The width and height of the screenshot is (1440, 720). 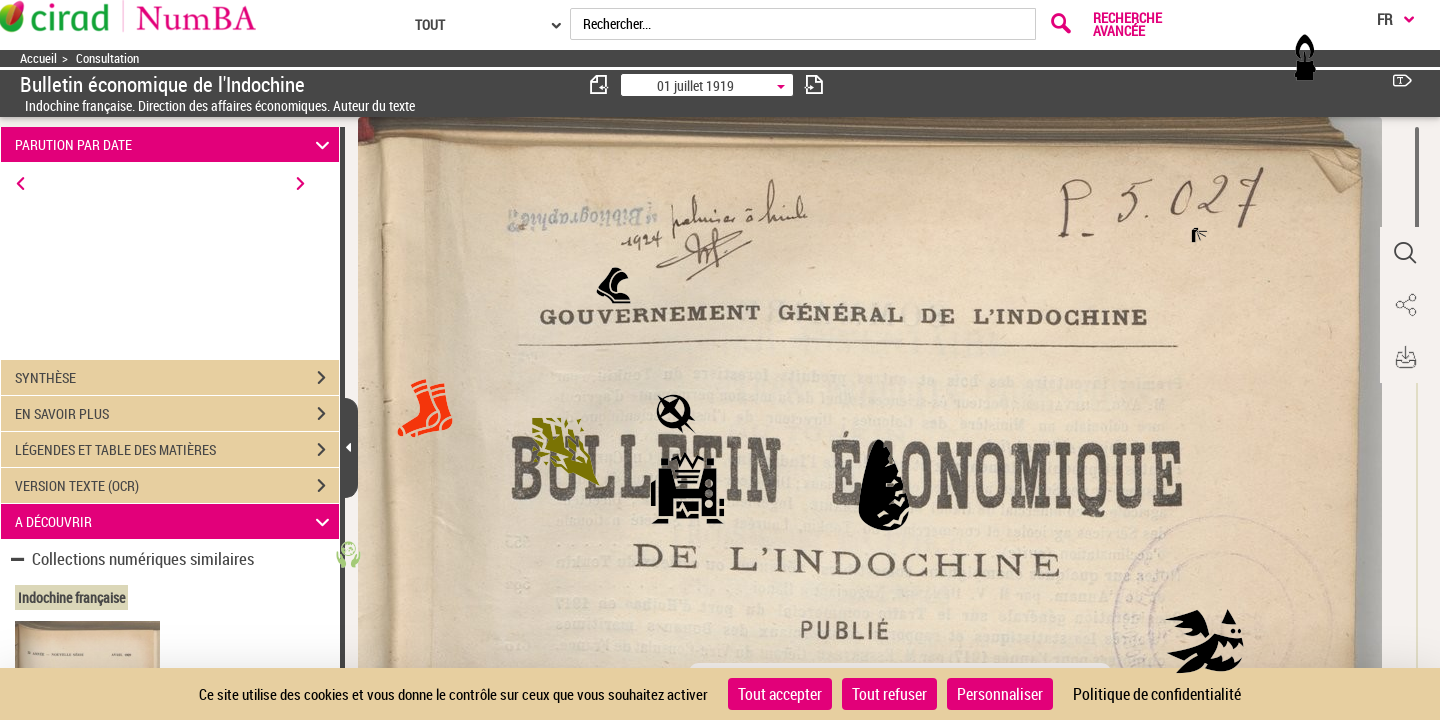 What do you see at coordinates (565, 451) in the screenshot?
I see `select ice spear ability or spell` at bounding box center [565, 451].